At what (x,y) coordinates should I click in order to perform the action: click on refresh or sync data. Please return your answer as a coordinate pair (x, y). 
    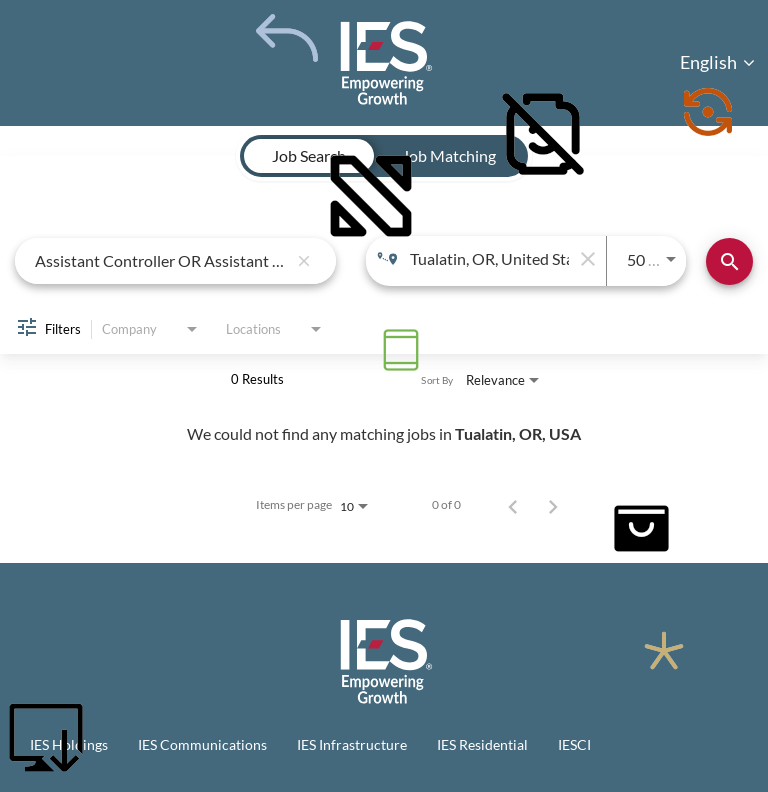
    Looking at the image, I should click on (708, 112).